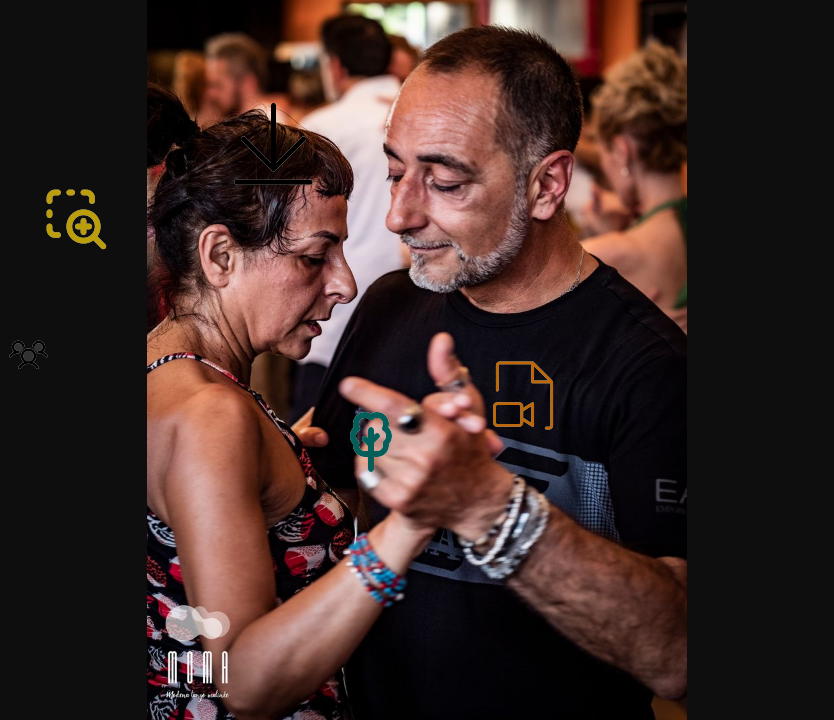  I want to click on zoom in on a selected area, so click(75, 218).